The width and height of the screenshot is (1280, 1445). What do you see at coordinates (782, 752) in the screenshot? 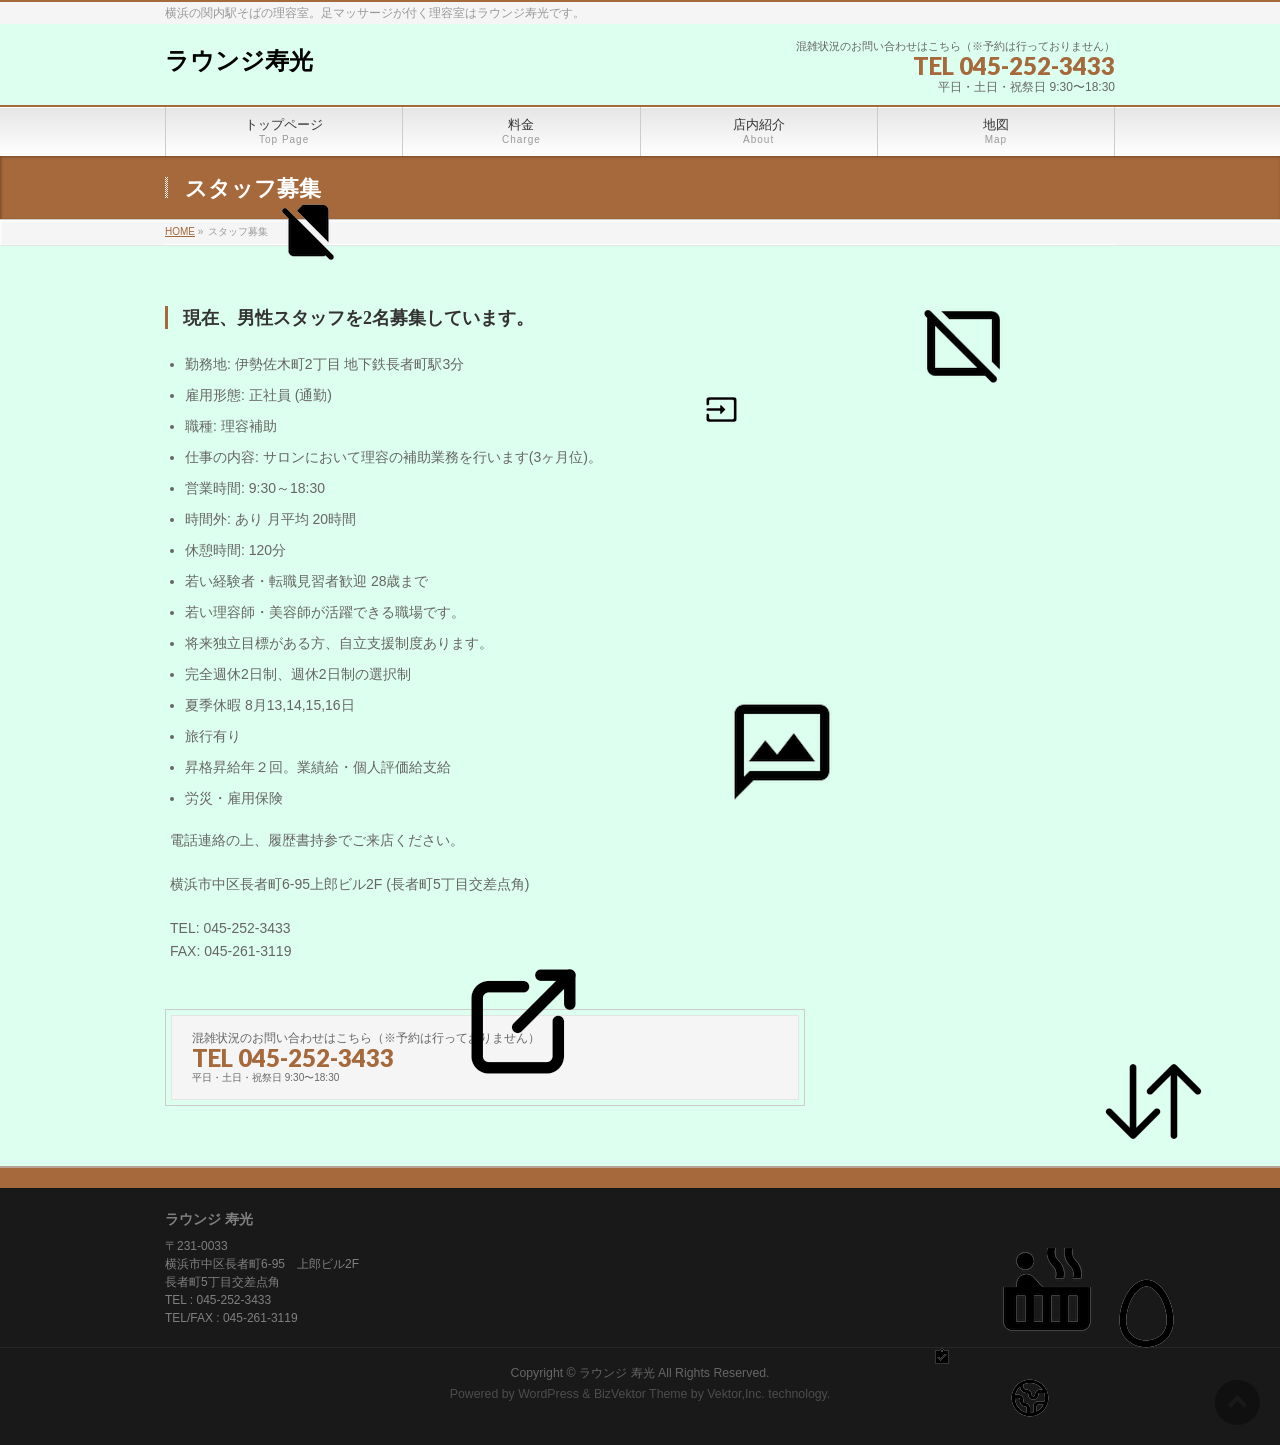
I see `send or receive a picture message` at bounding box center [782, 752].